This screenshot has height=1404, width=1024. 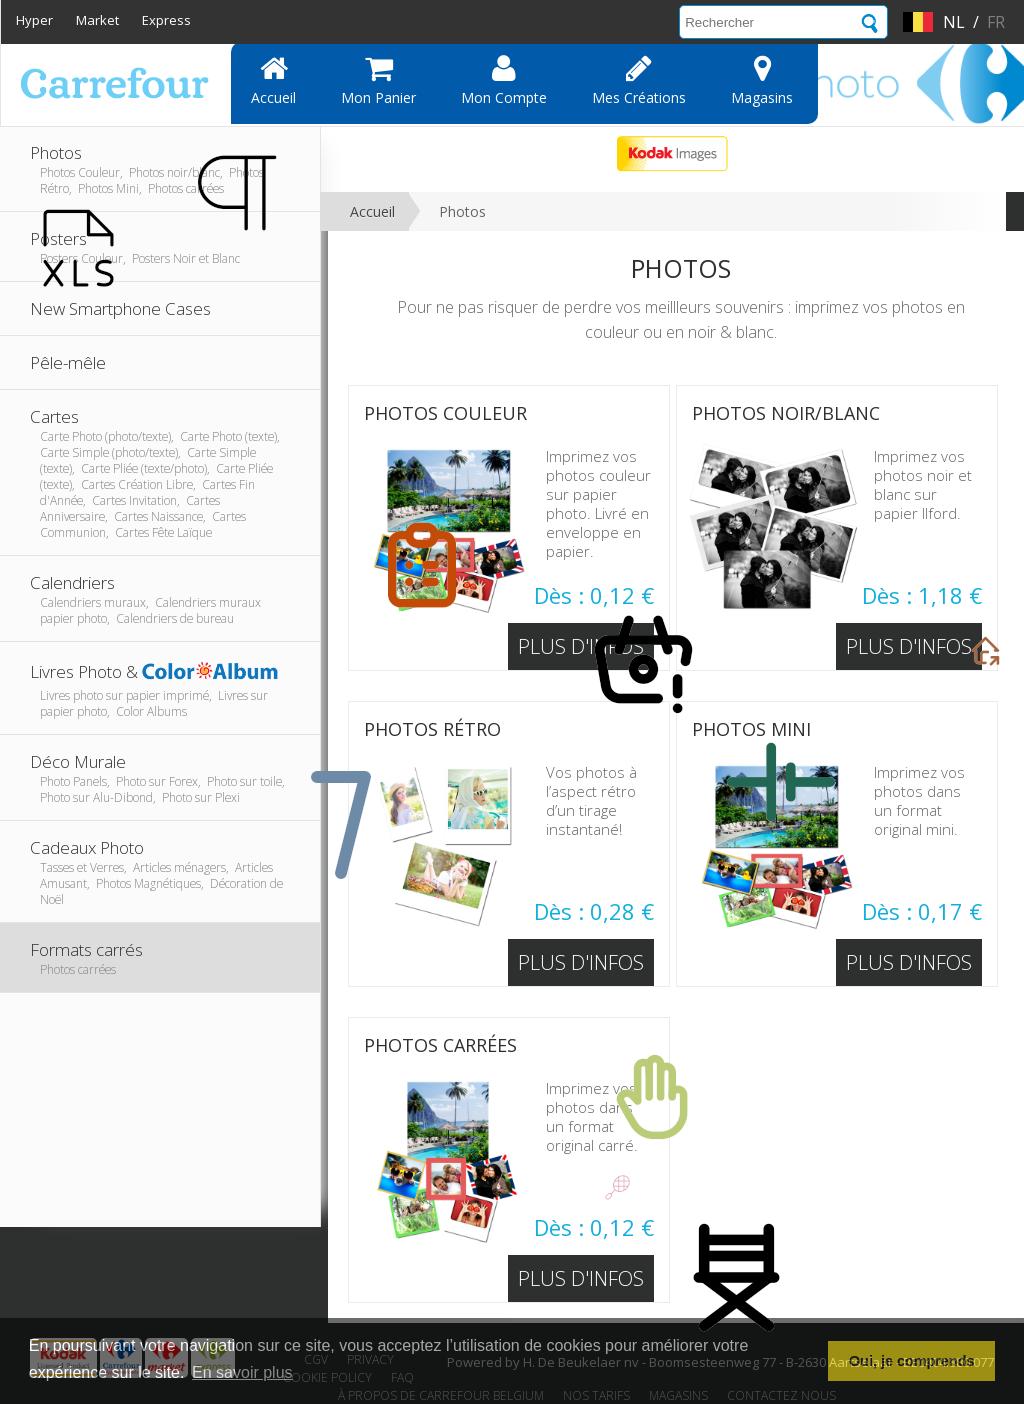 I want to click on indicates an issue with your shopping basket, so click(x=643, y=659).